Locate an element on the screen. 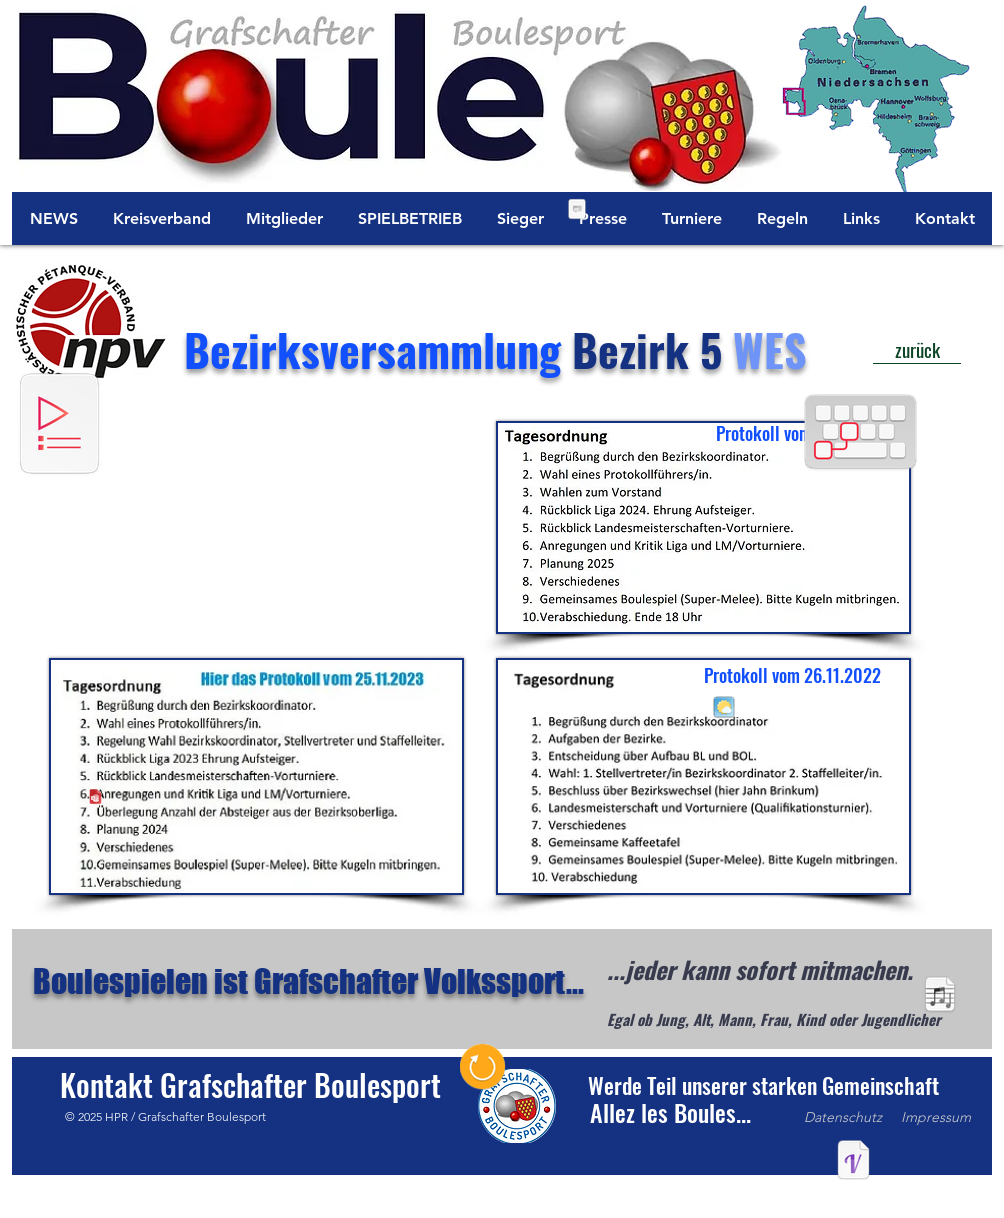 Image resolution: width=1004 pixels, height=1218 pixels. access keyboard shortcut settings is located at coordinates (860, 431).